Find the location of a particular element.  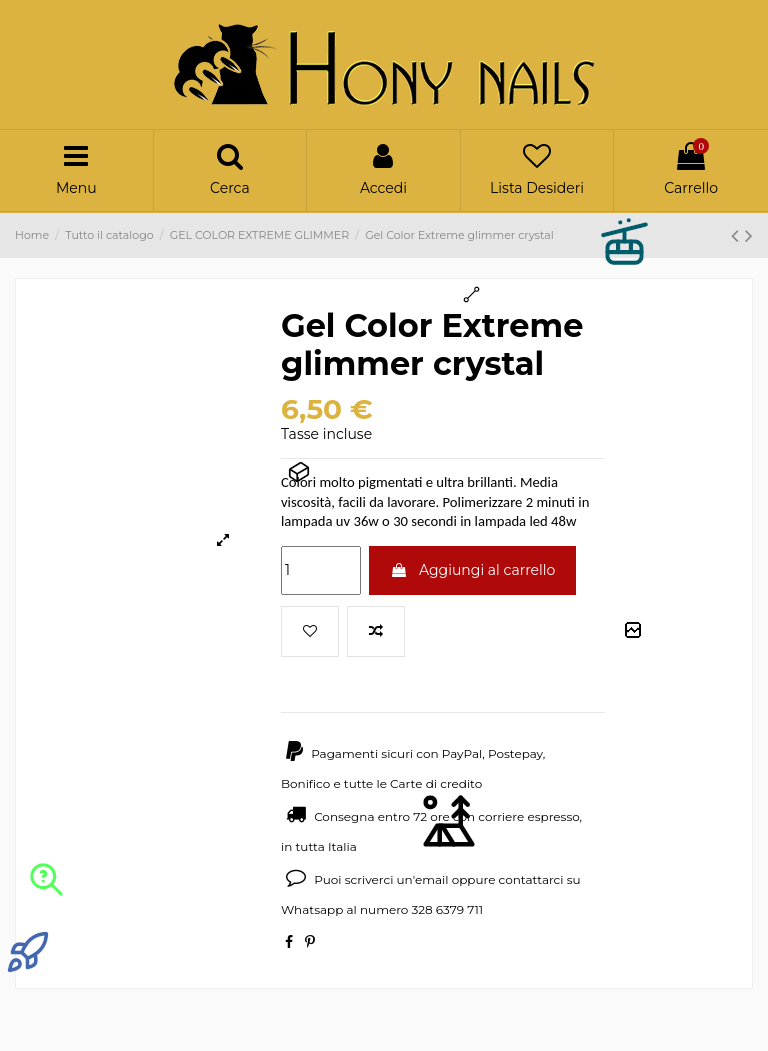

explore camping or outdoor activities is located at coordinates (449, 821).